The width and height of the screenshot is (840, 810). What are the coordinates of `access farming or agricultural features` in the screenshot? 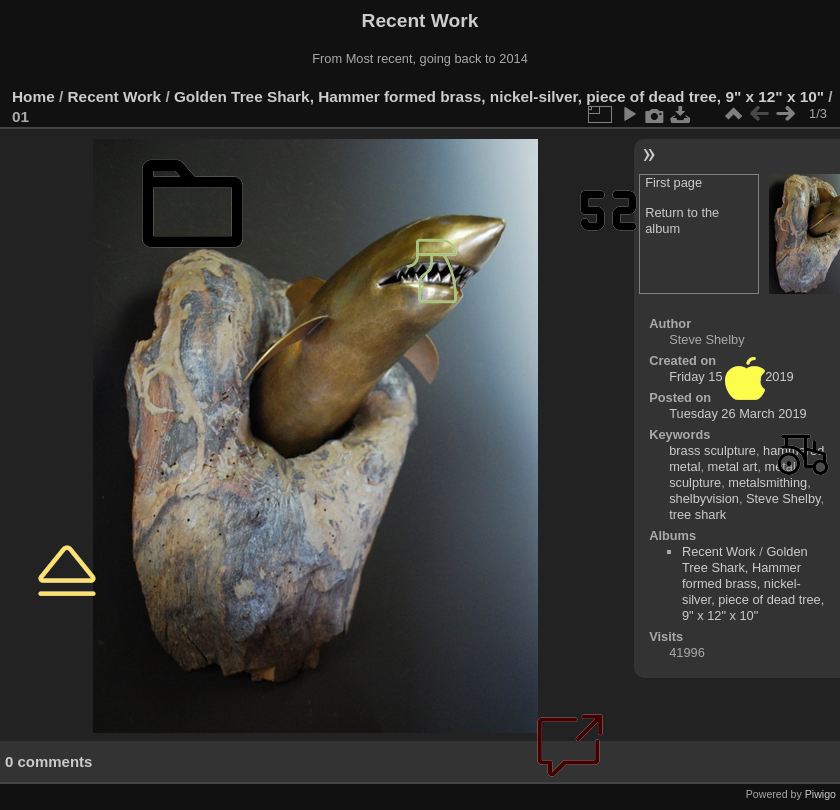 It's located at (802, 454).